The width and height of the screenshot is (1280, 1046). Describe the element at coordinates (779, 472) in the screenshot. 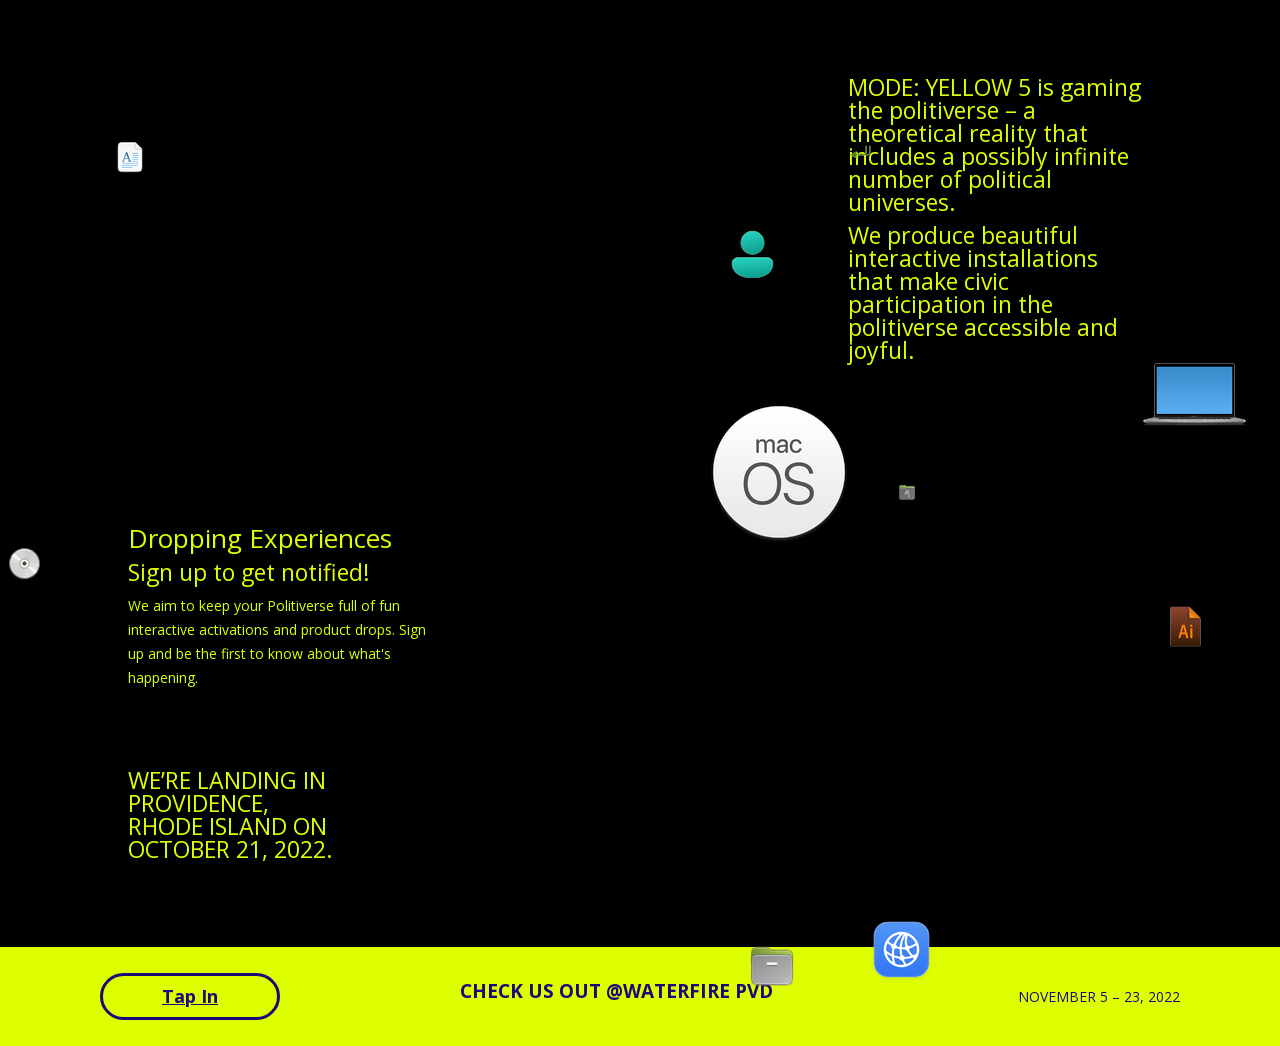

I see `indicates macos operating system` at that location.